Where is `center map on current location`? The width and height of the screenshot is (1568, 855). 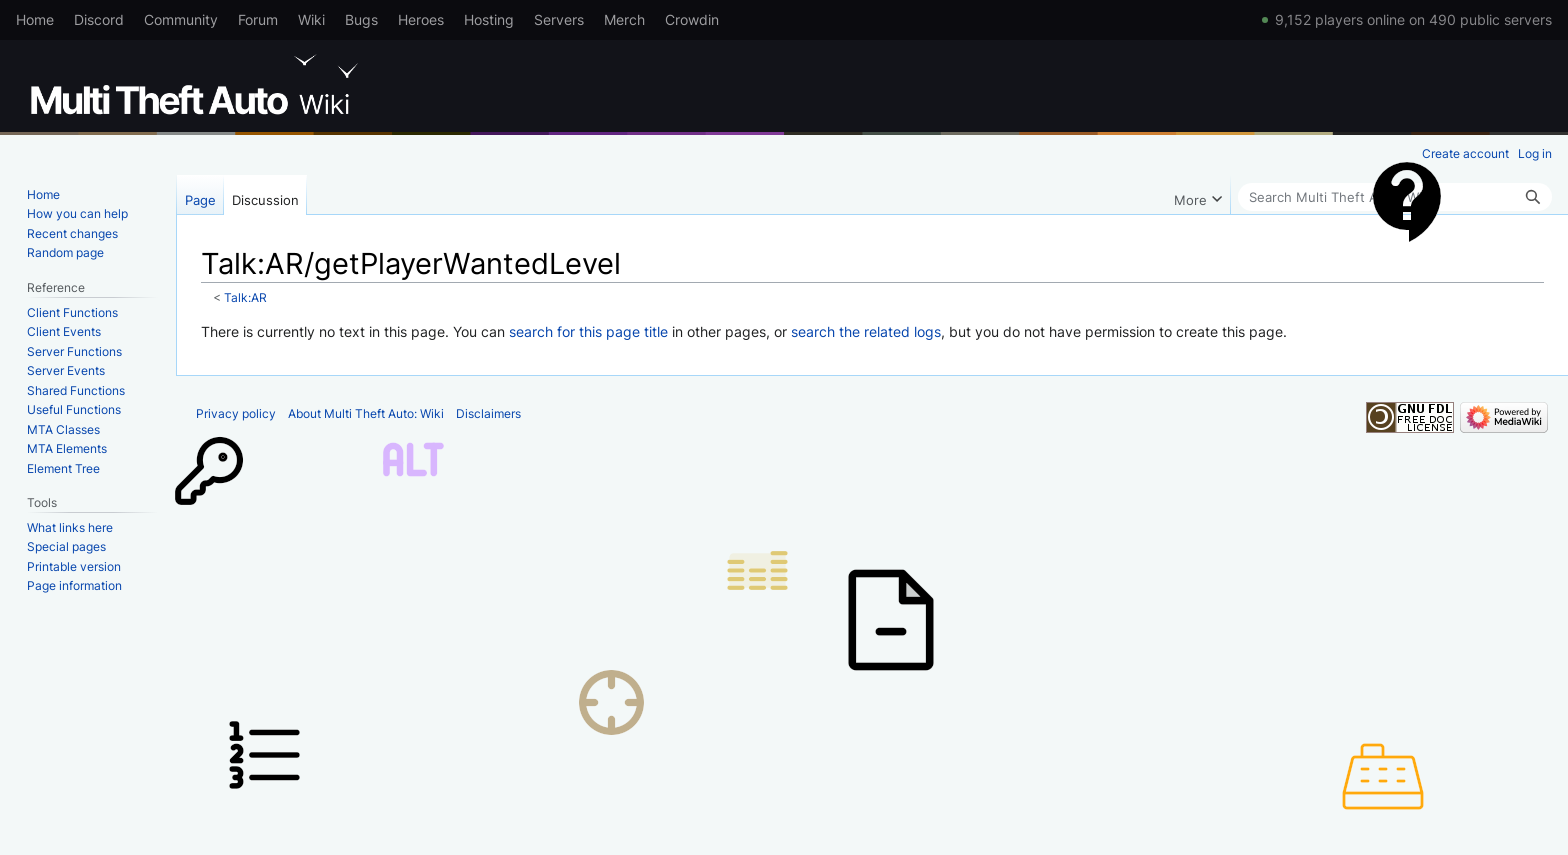
center map on current location is located at coordinates (611, 702).